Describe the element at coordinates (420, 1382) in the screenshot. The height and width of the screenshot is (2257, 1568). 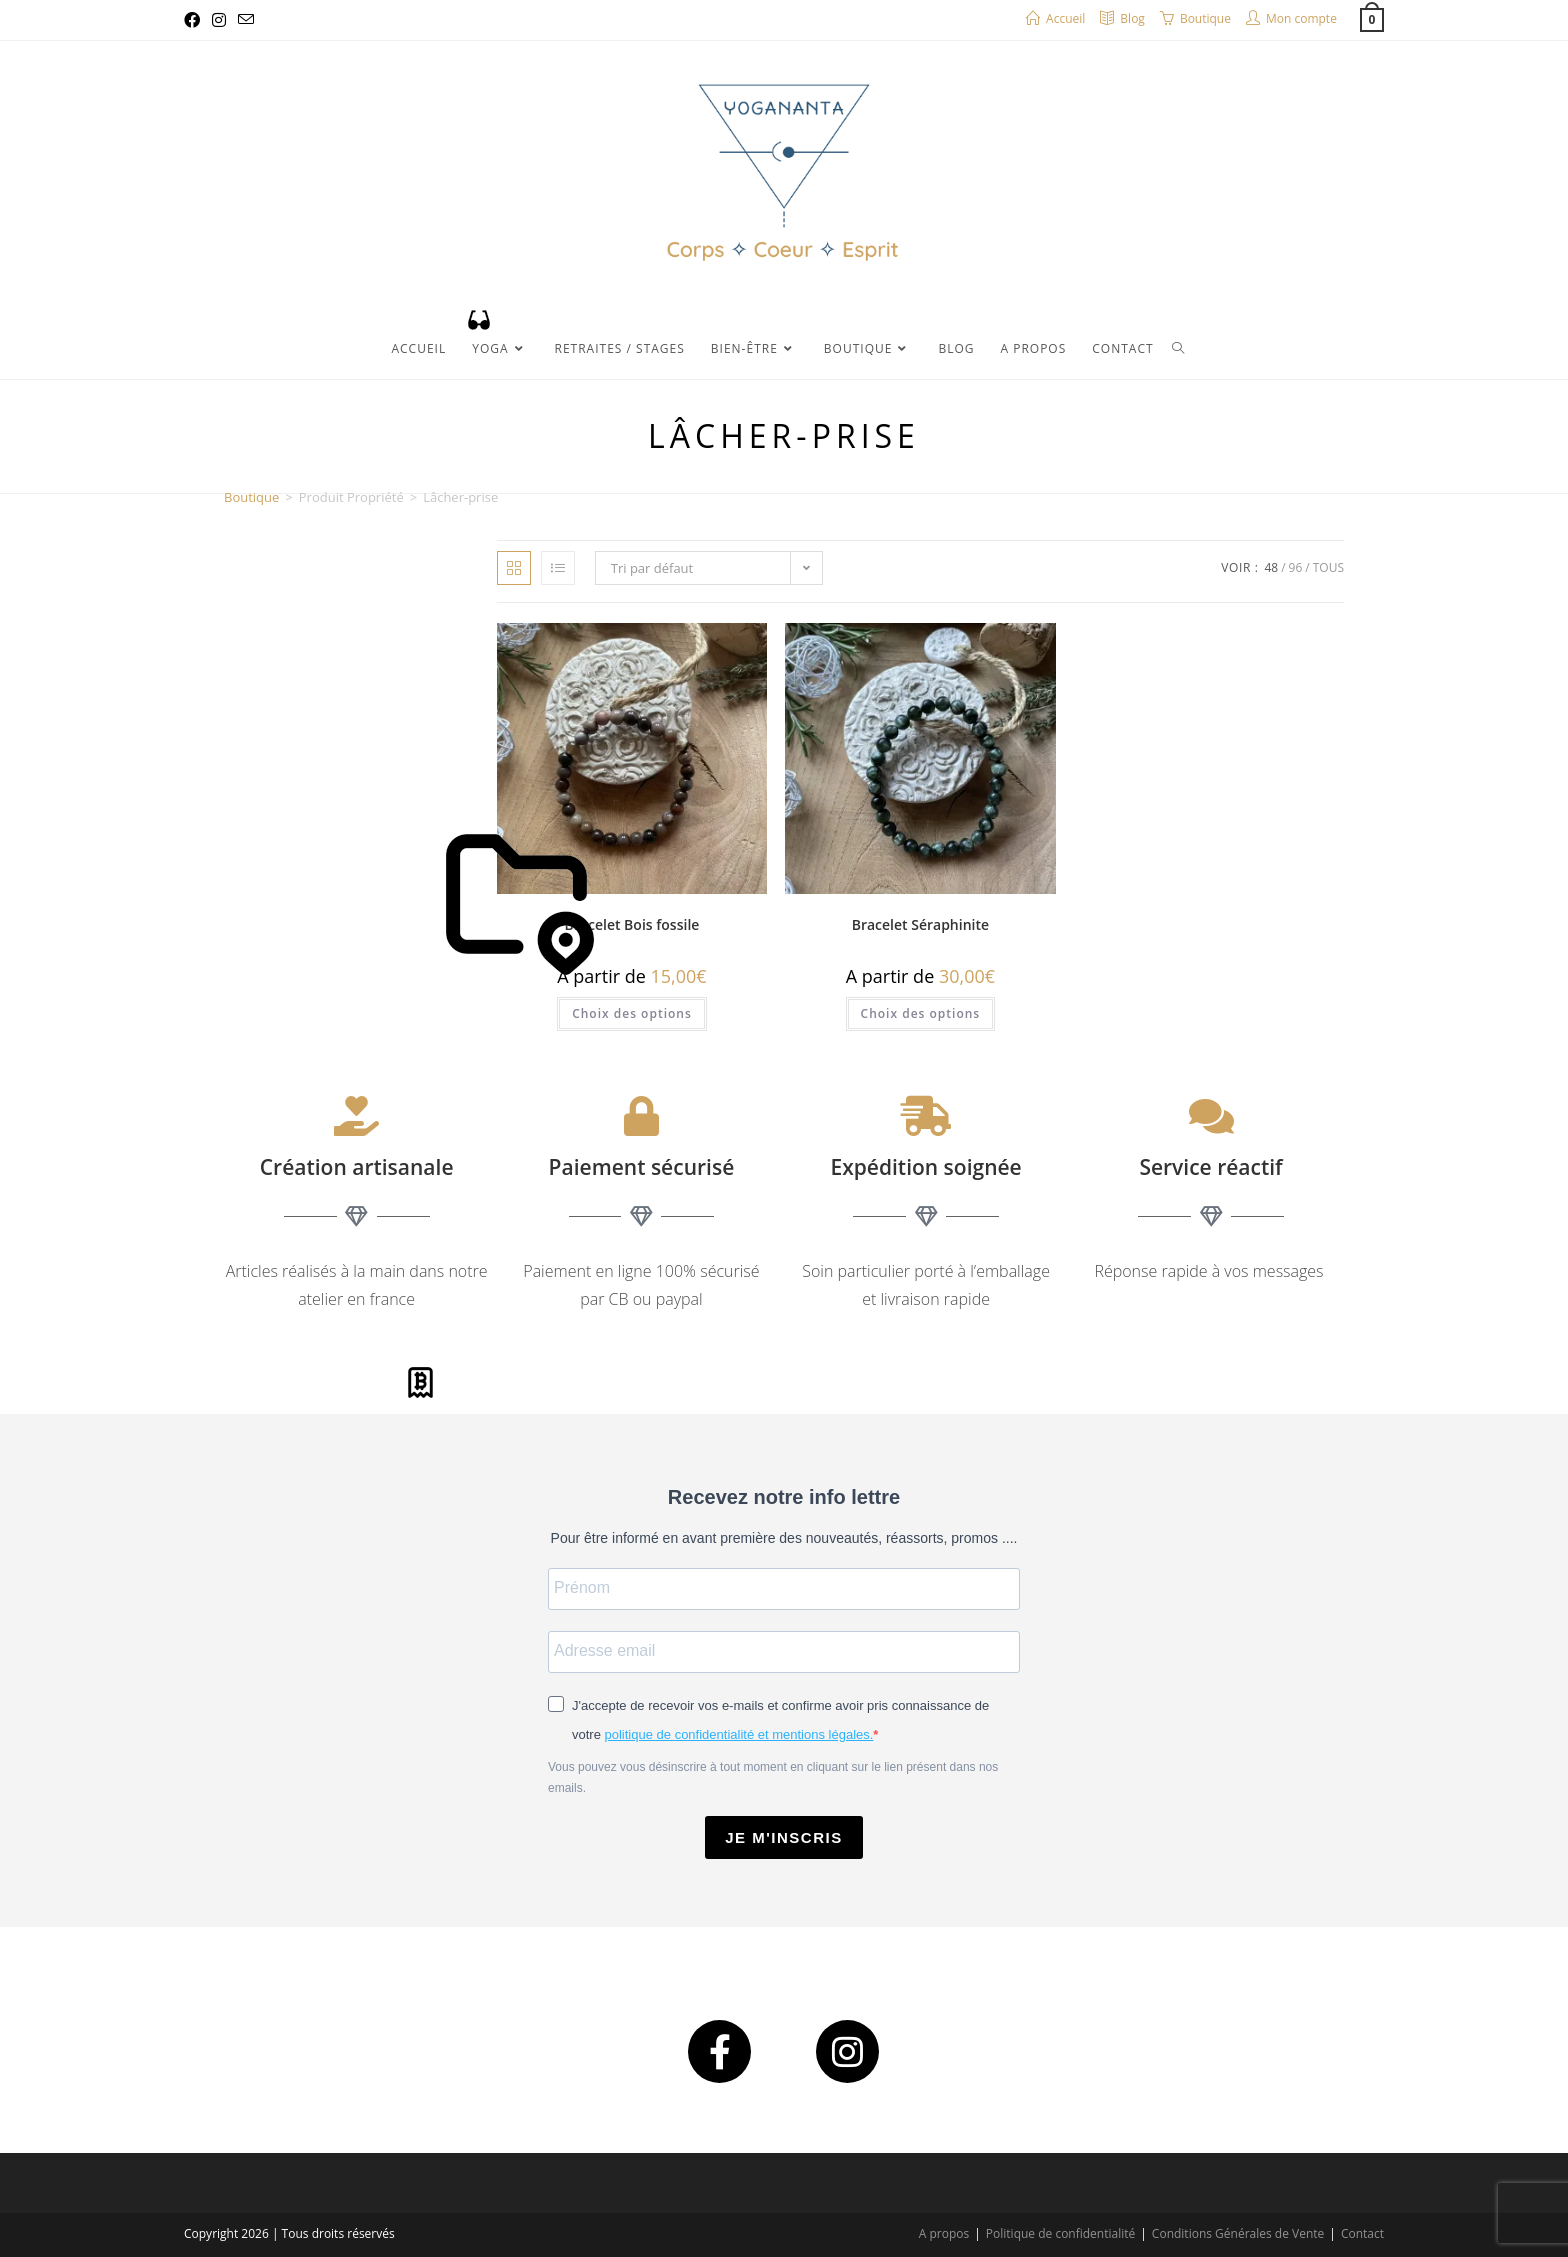
I see `view bitcoin transaction receipt` at that location.